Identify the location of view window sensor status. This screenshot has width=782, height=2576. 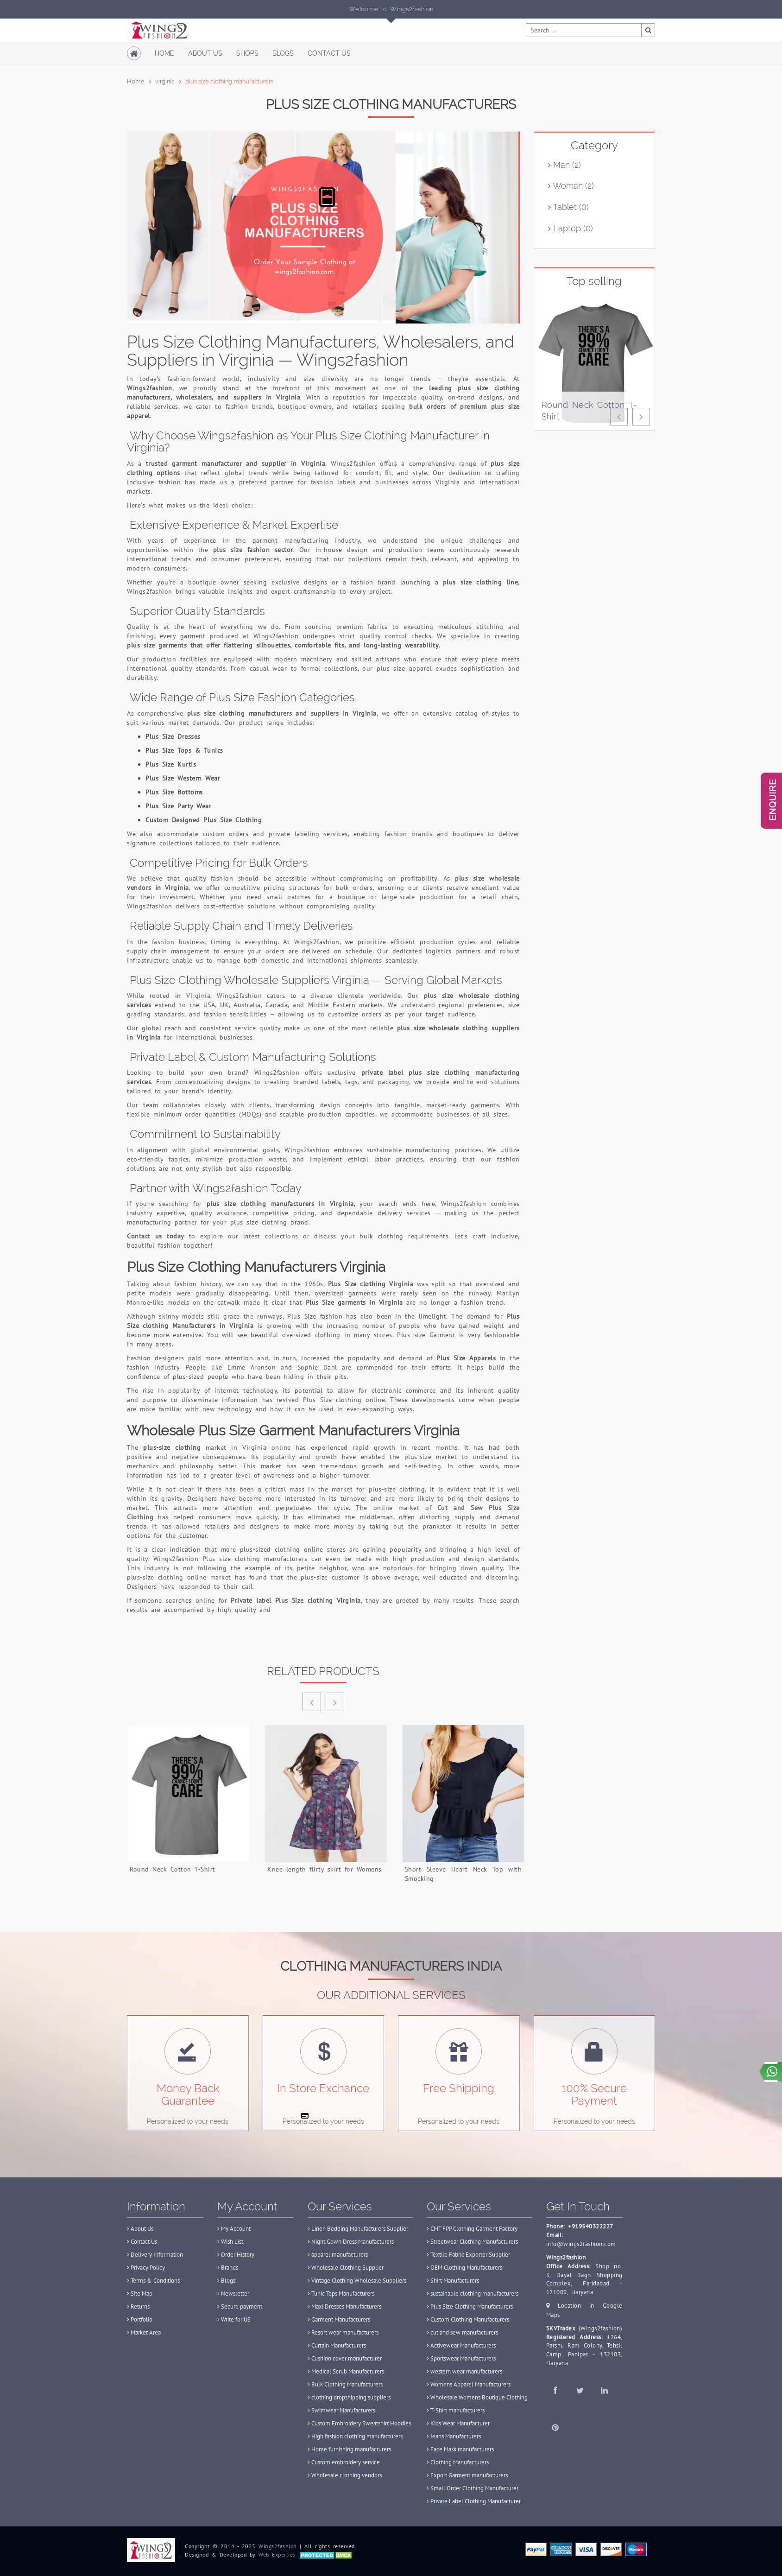
(327, 197).